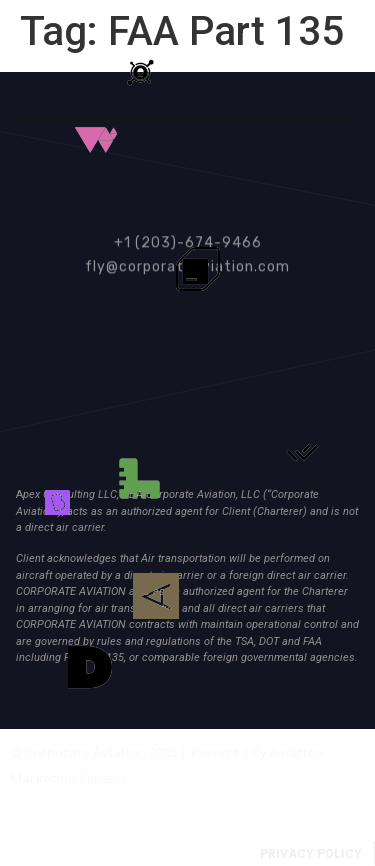  What do you see at coordinates (57, 502) in the screenshot?
I see `open the BYJU'S learning app` at bounding box center [57, 502].